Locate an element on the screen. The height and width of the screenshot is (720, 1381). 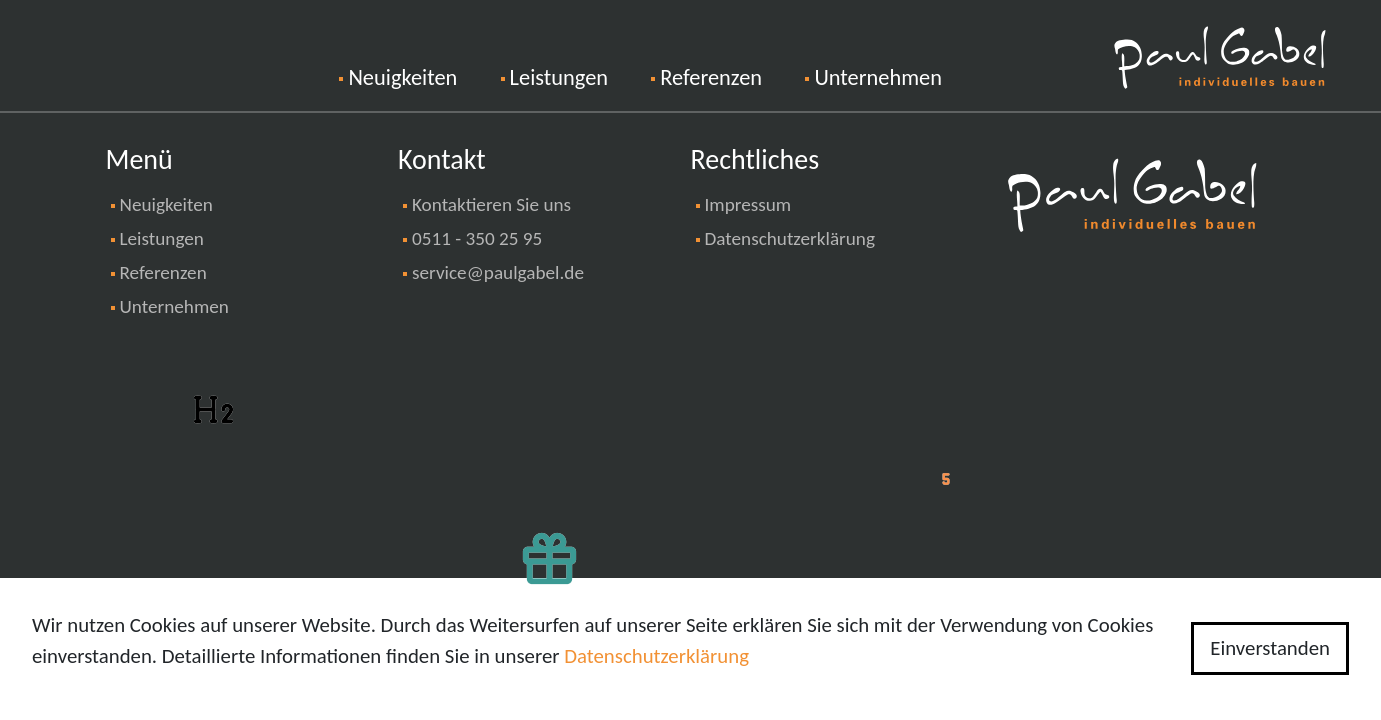
format text as heading level 2 is located at coordinates (213, 409).